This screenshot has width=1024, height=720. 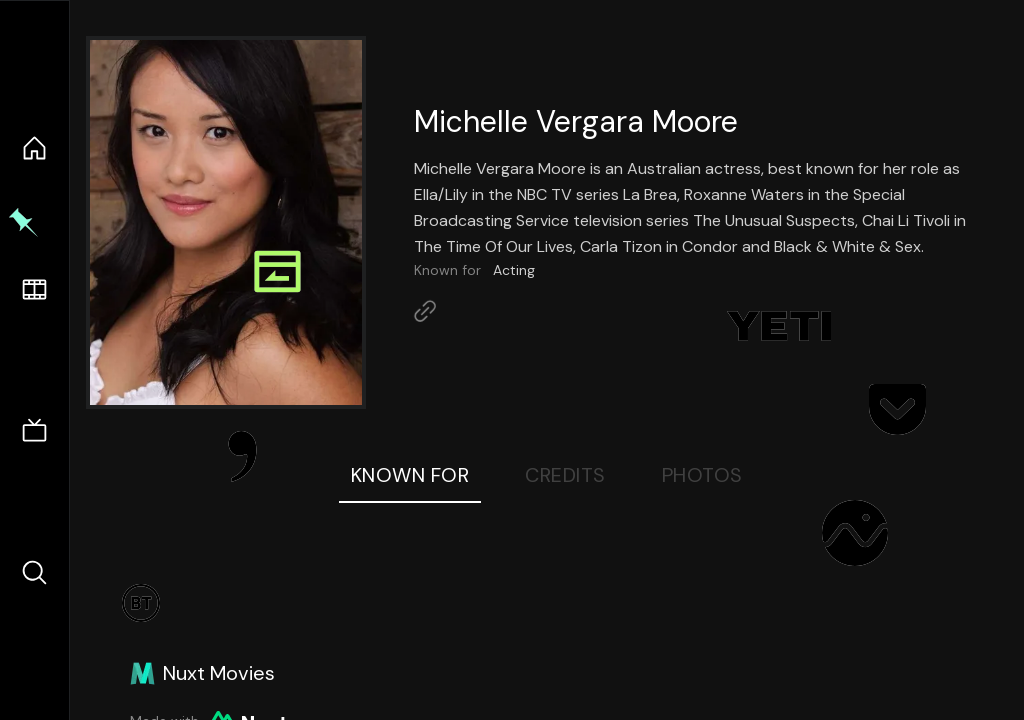 What do you see at coordinates (242, 456) in the screenshot?
I see `comma.ai company logo` at bounding box center [242, 456].